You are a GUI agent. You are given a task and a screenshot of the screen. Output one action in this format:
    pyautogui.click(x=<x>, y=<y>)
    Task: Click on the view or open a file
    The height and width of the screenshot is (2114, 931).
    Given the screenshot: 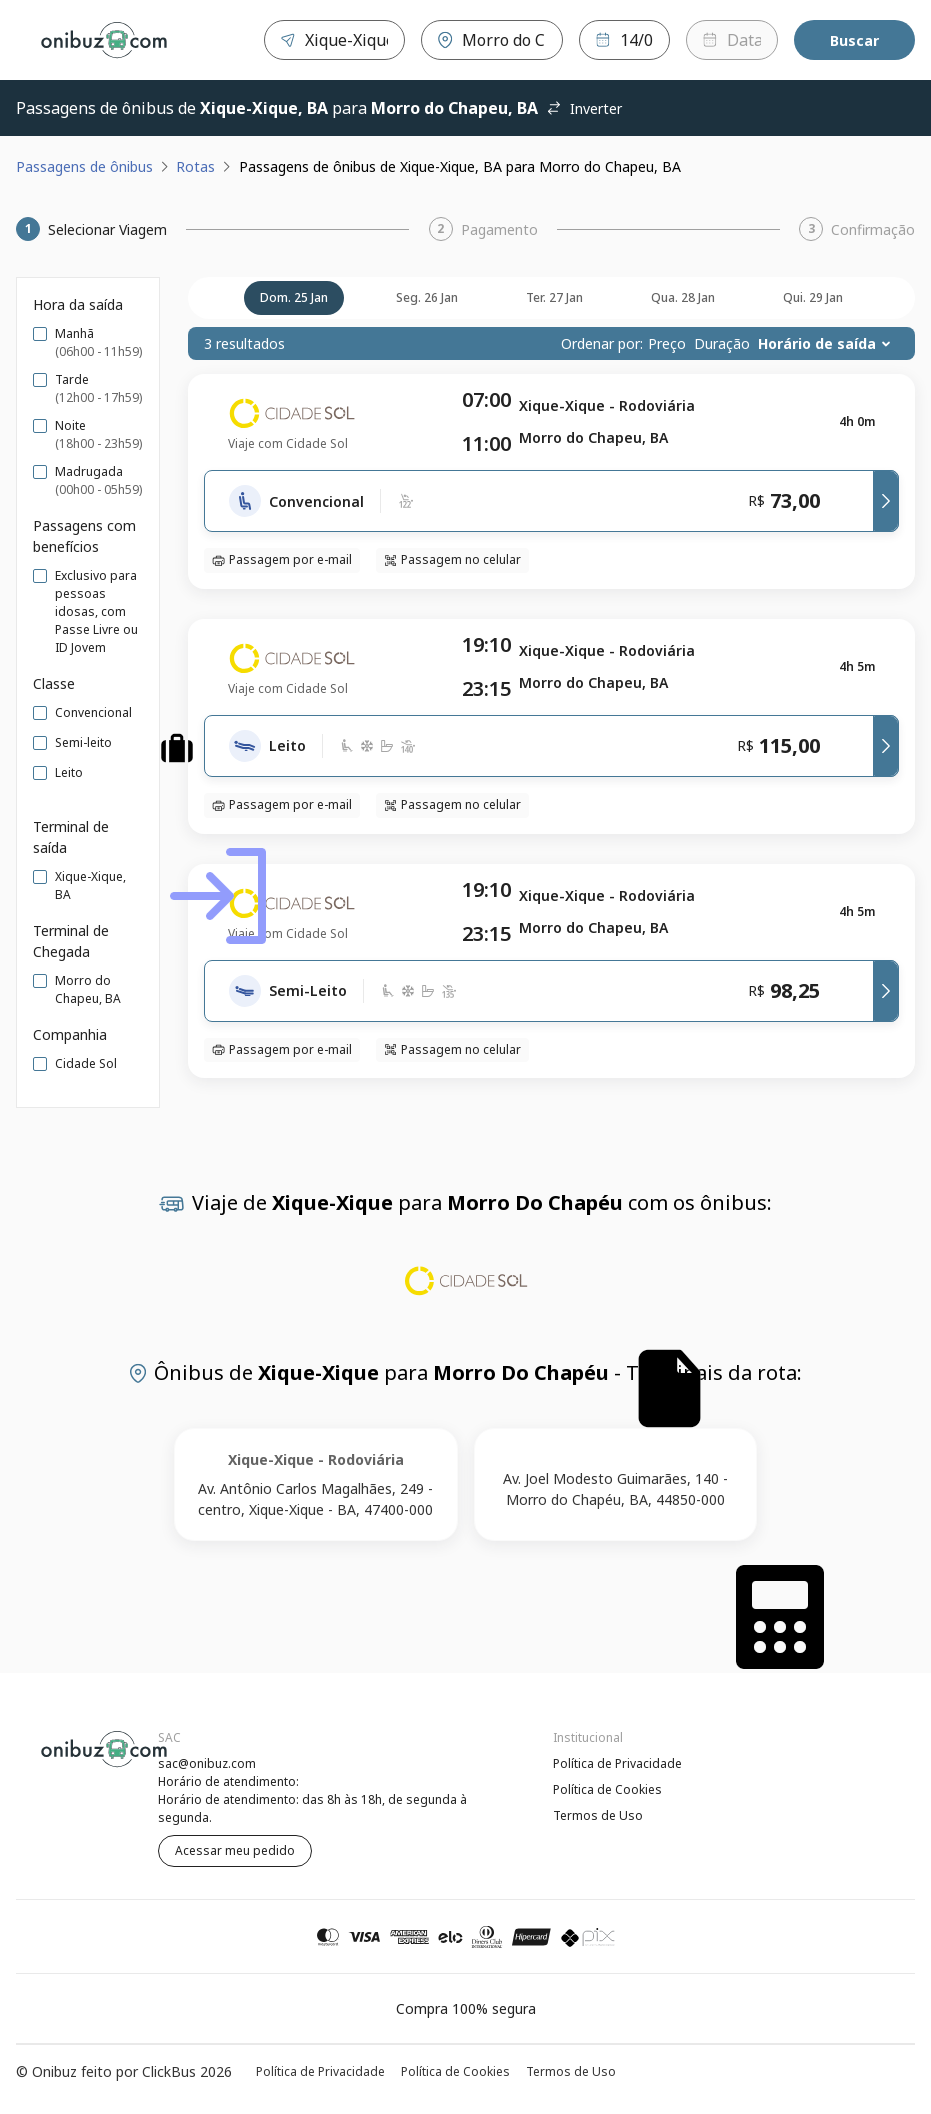 What is the action you would take?
    pyautogui.click(x=669, y=1388)
    